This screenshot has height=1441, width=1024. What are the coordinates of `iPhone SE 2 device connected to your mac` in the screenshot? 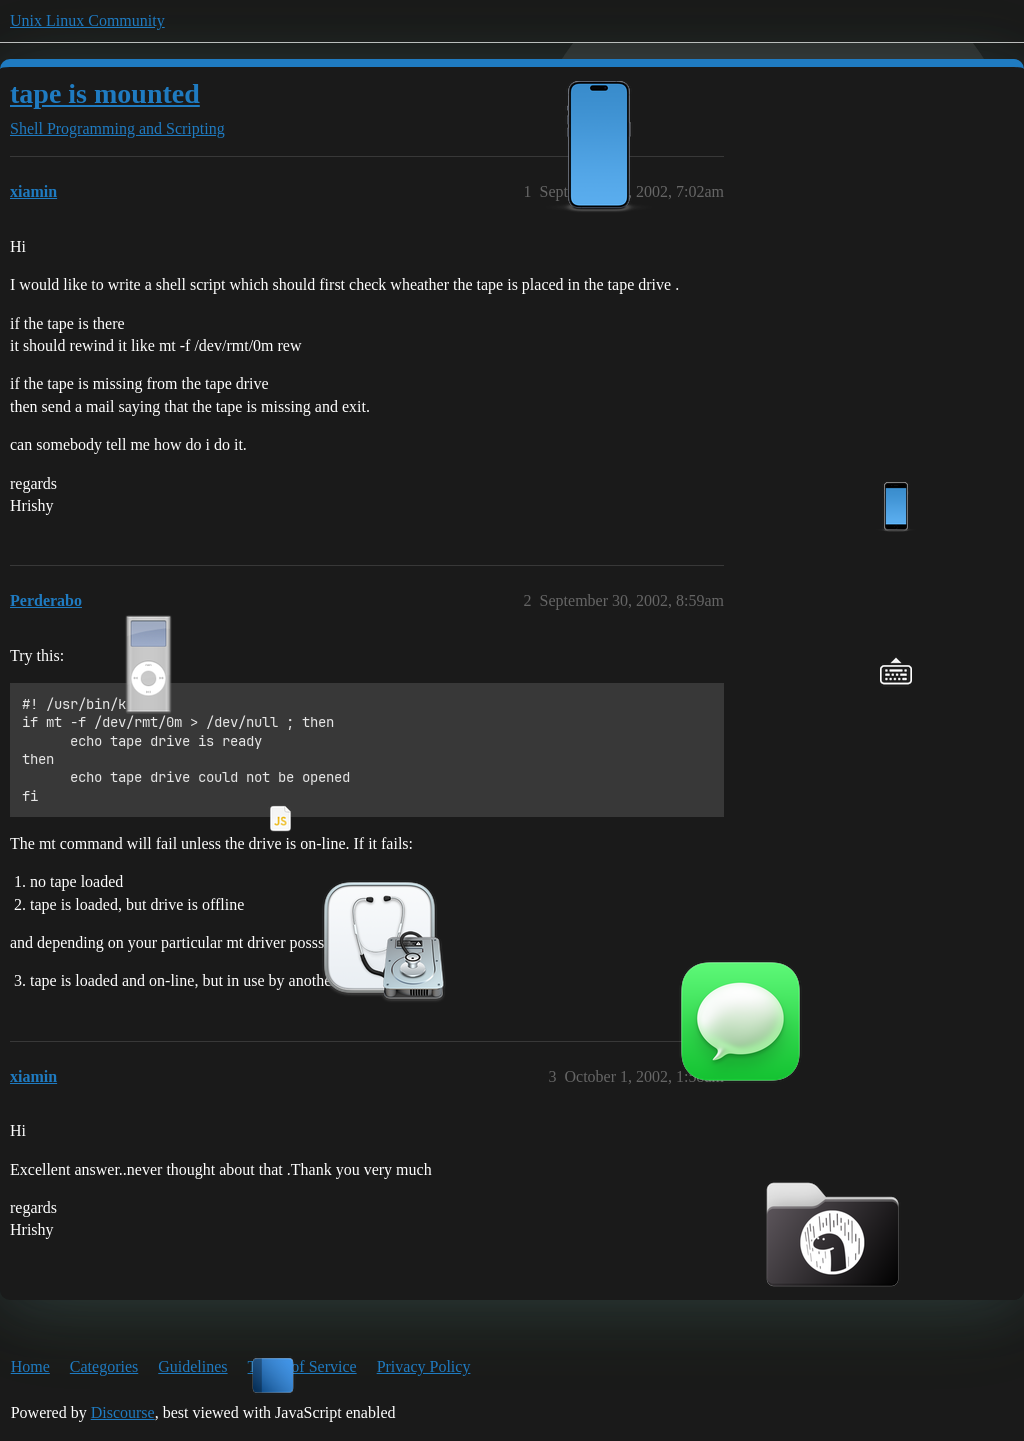 It's located at (896, 507).